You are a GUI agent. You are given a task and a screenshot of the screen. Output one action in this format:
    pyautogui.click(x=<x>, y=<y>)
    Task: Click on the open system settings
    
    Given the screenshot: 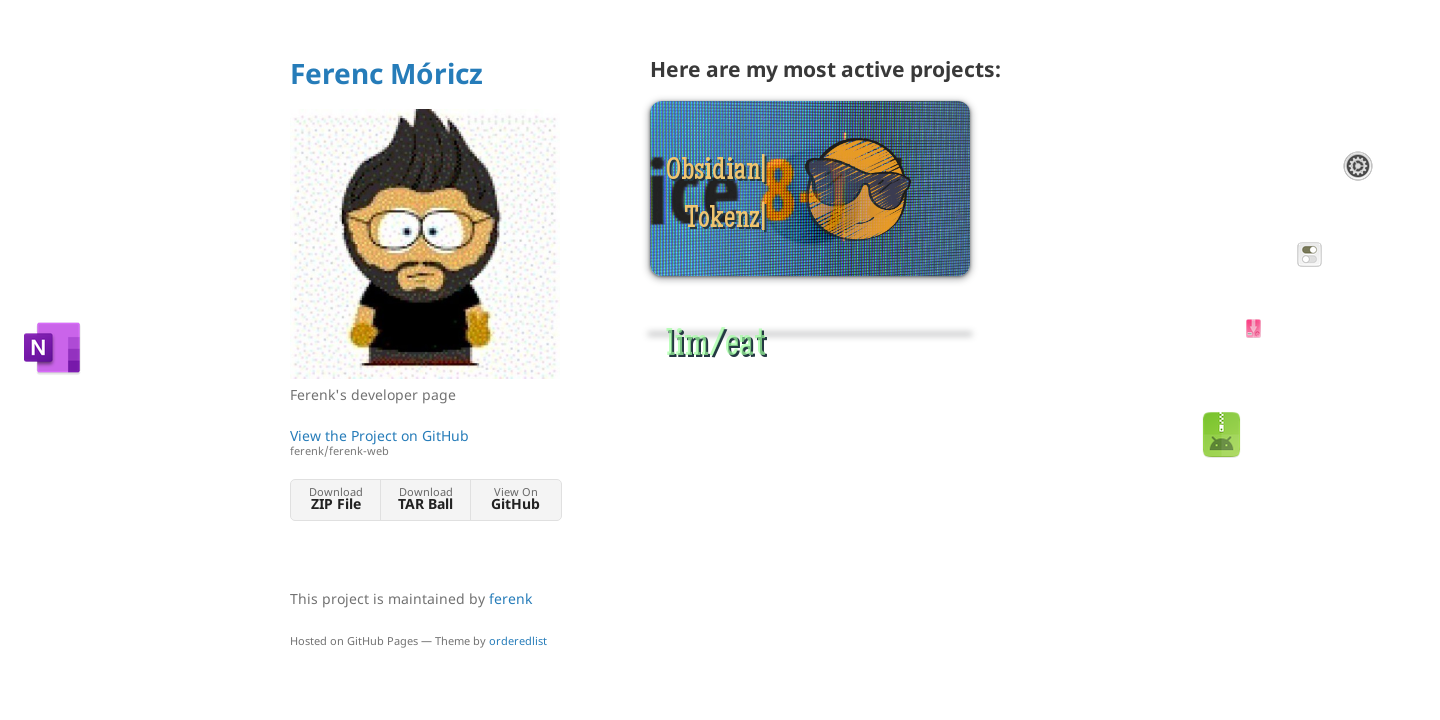 What is the action you would take?
    pyautogui.click(x=1358, y=166)
    